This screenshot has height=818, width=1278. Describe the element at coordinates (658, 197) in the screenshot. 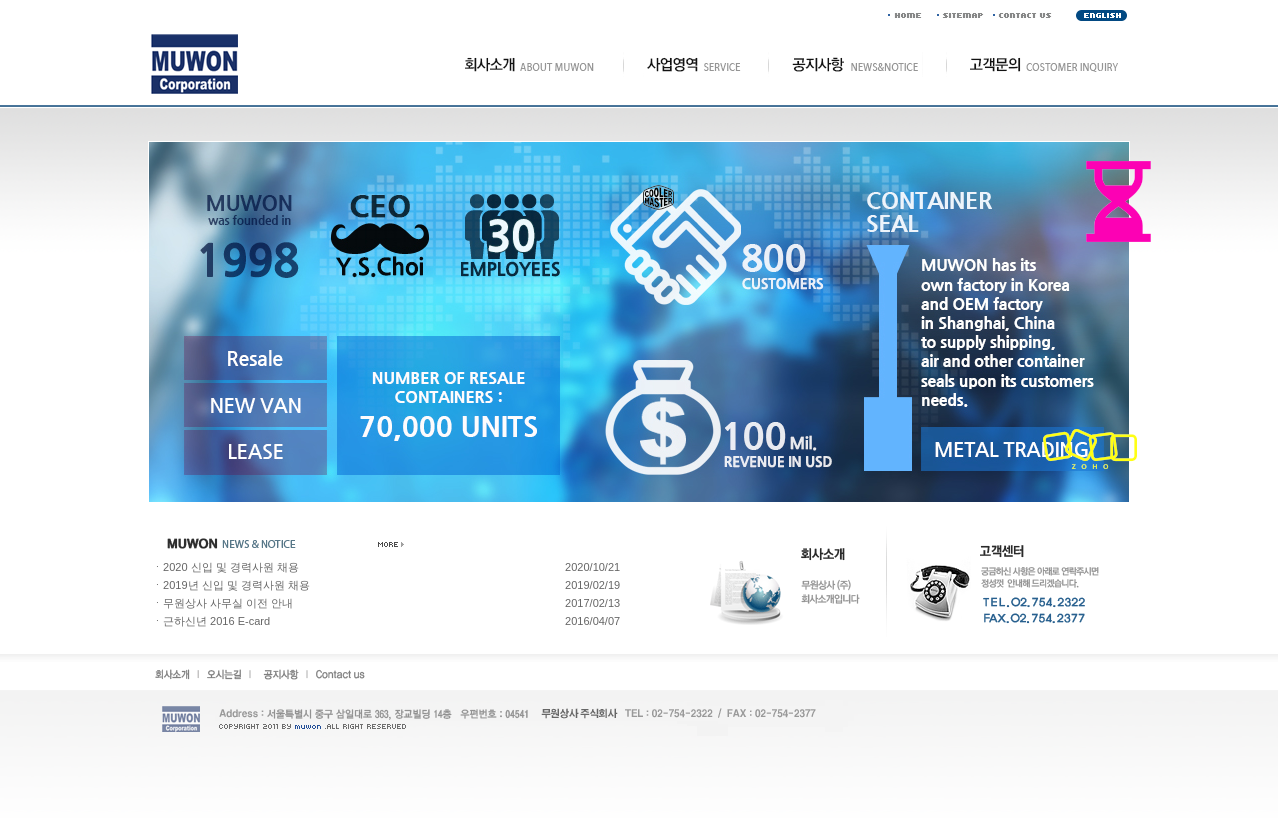

I see `Cooler Master brand logo` at that location.